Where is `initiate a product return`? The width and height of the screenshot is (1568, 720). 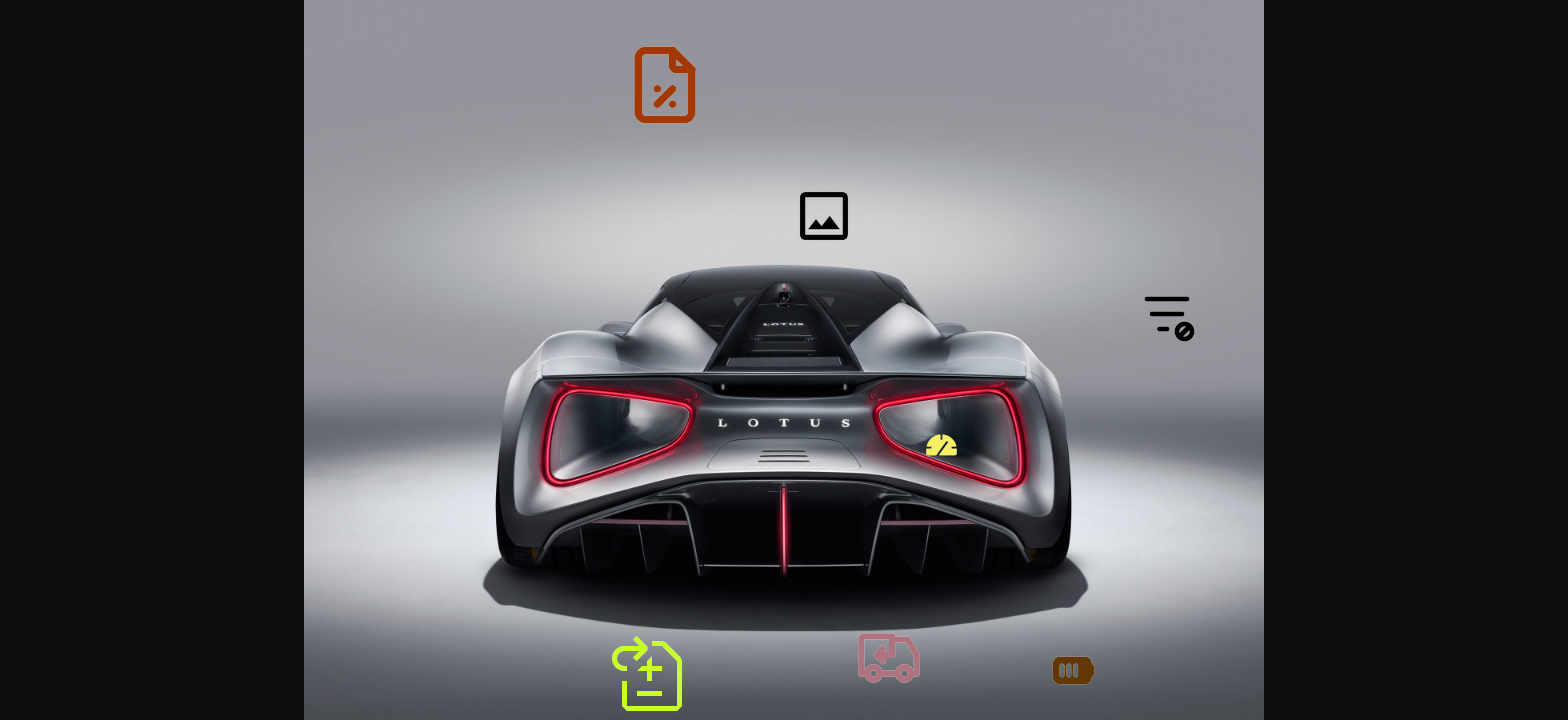 initiate a product return is located at coordinates (889, 658).